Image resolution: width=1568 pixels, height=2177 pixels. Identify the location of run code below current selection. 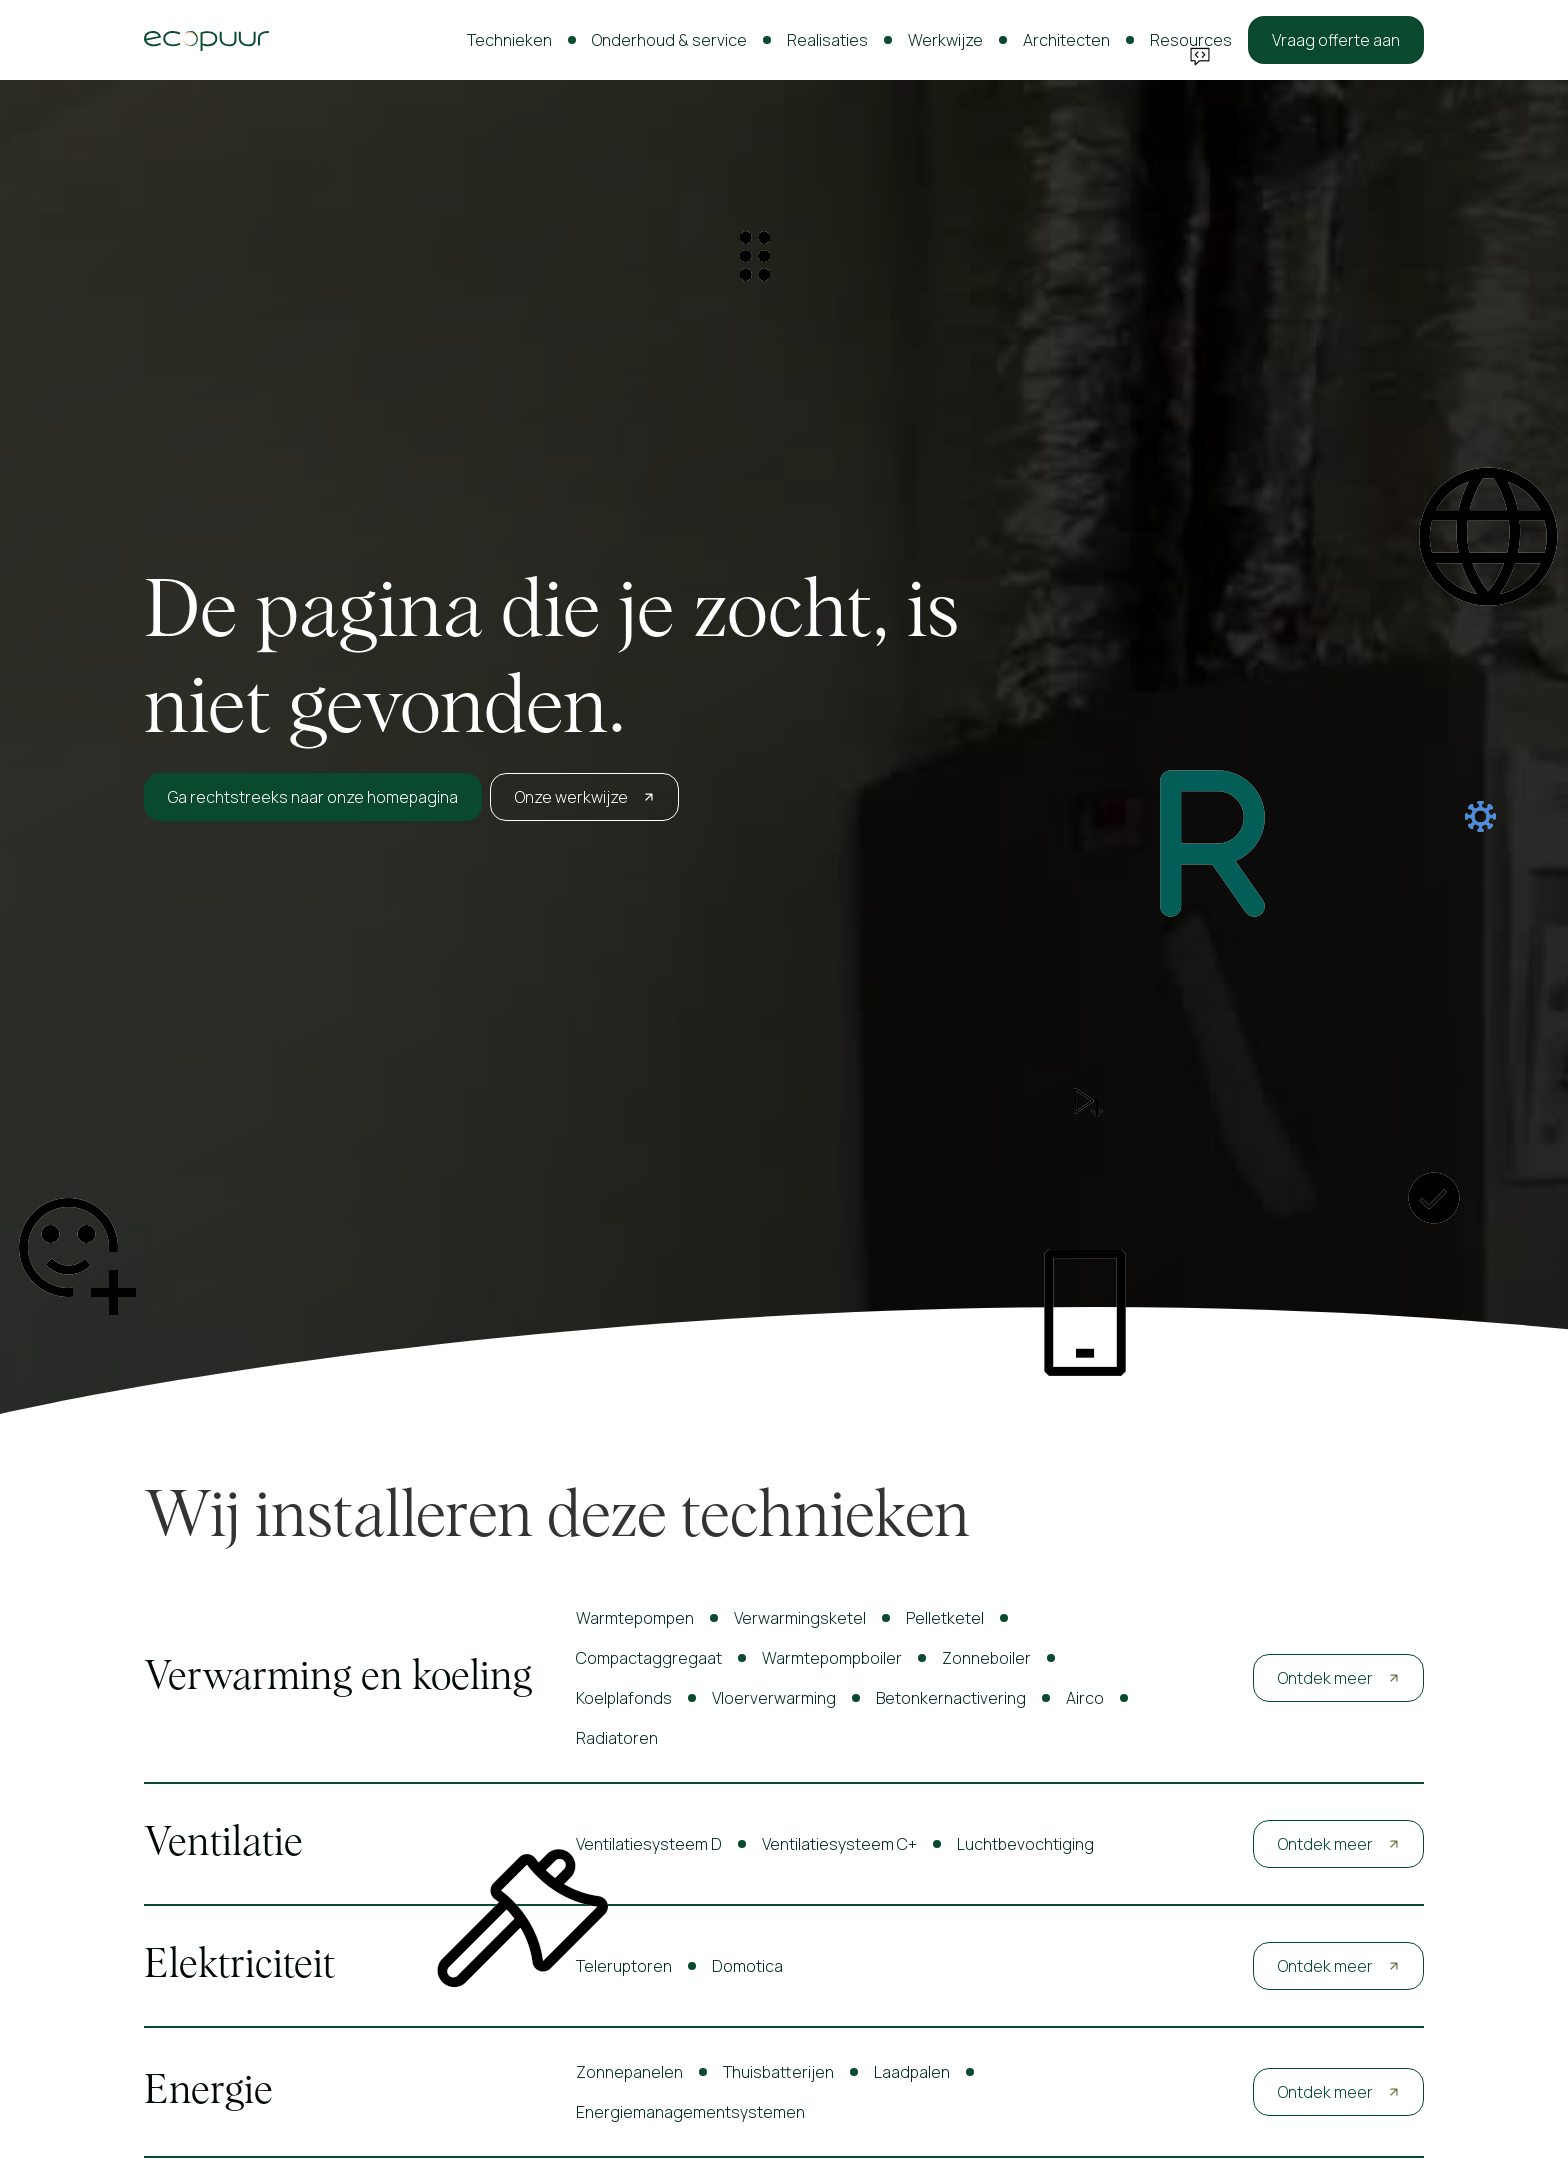
(1088, 1102).